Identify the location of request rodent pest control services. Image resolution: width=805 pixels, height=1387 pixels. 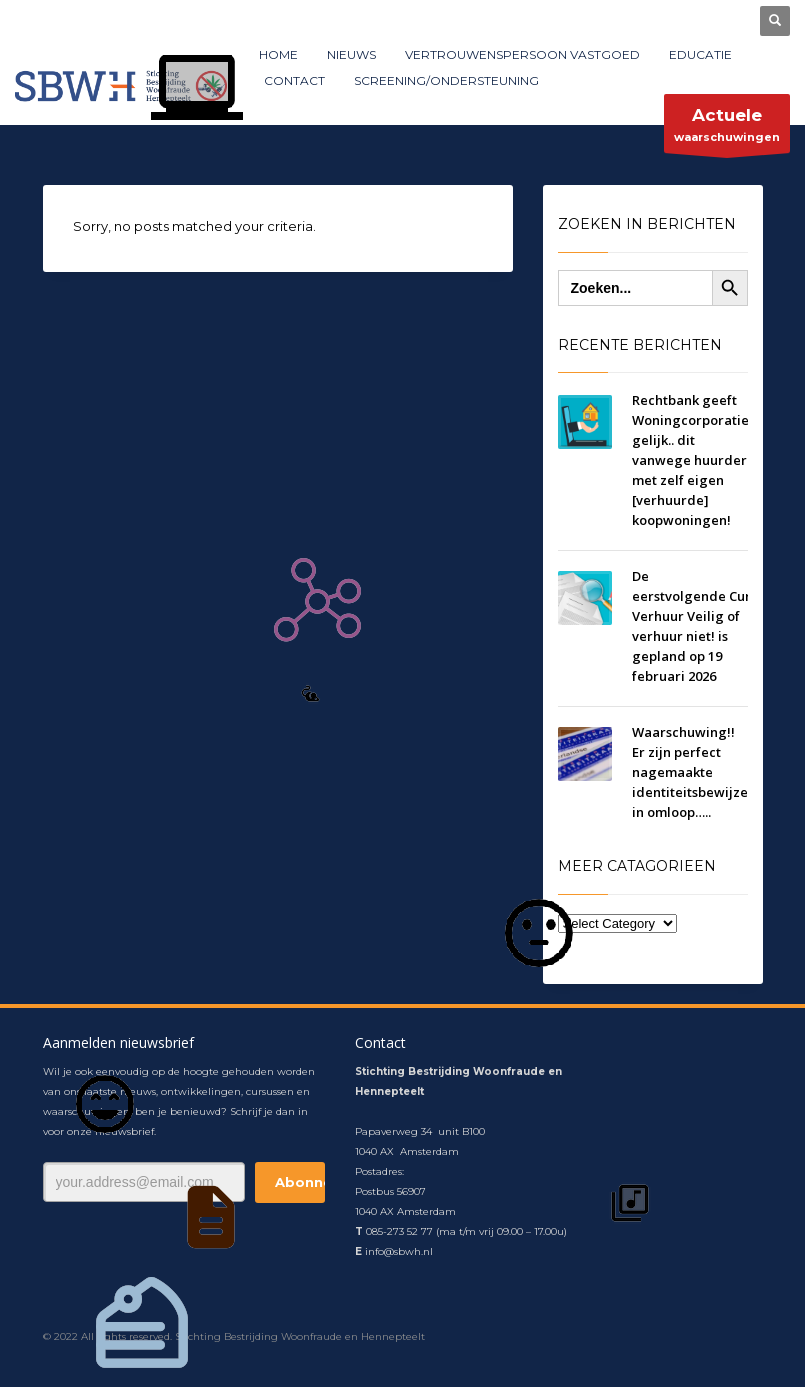
(310, 693).